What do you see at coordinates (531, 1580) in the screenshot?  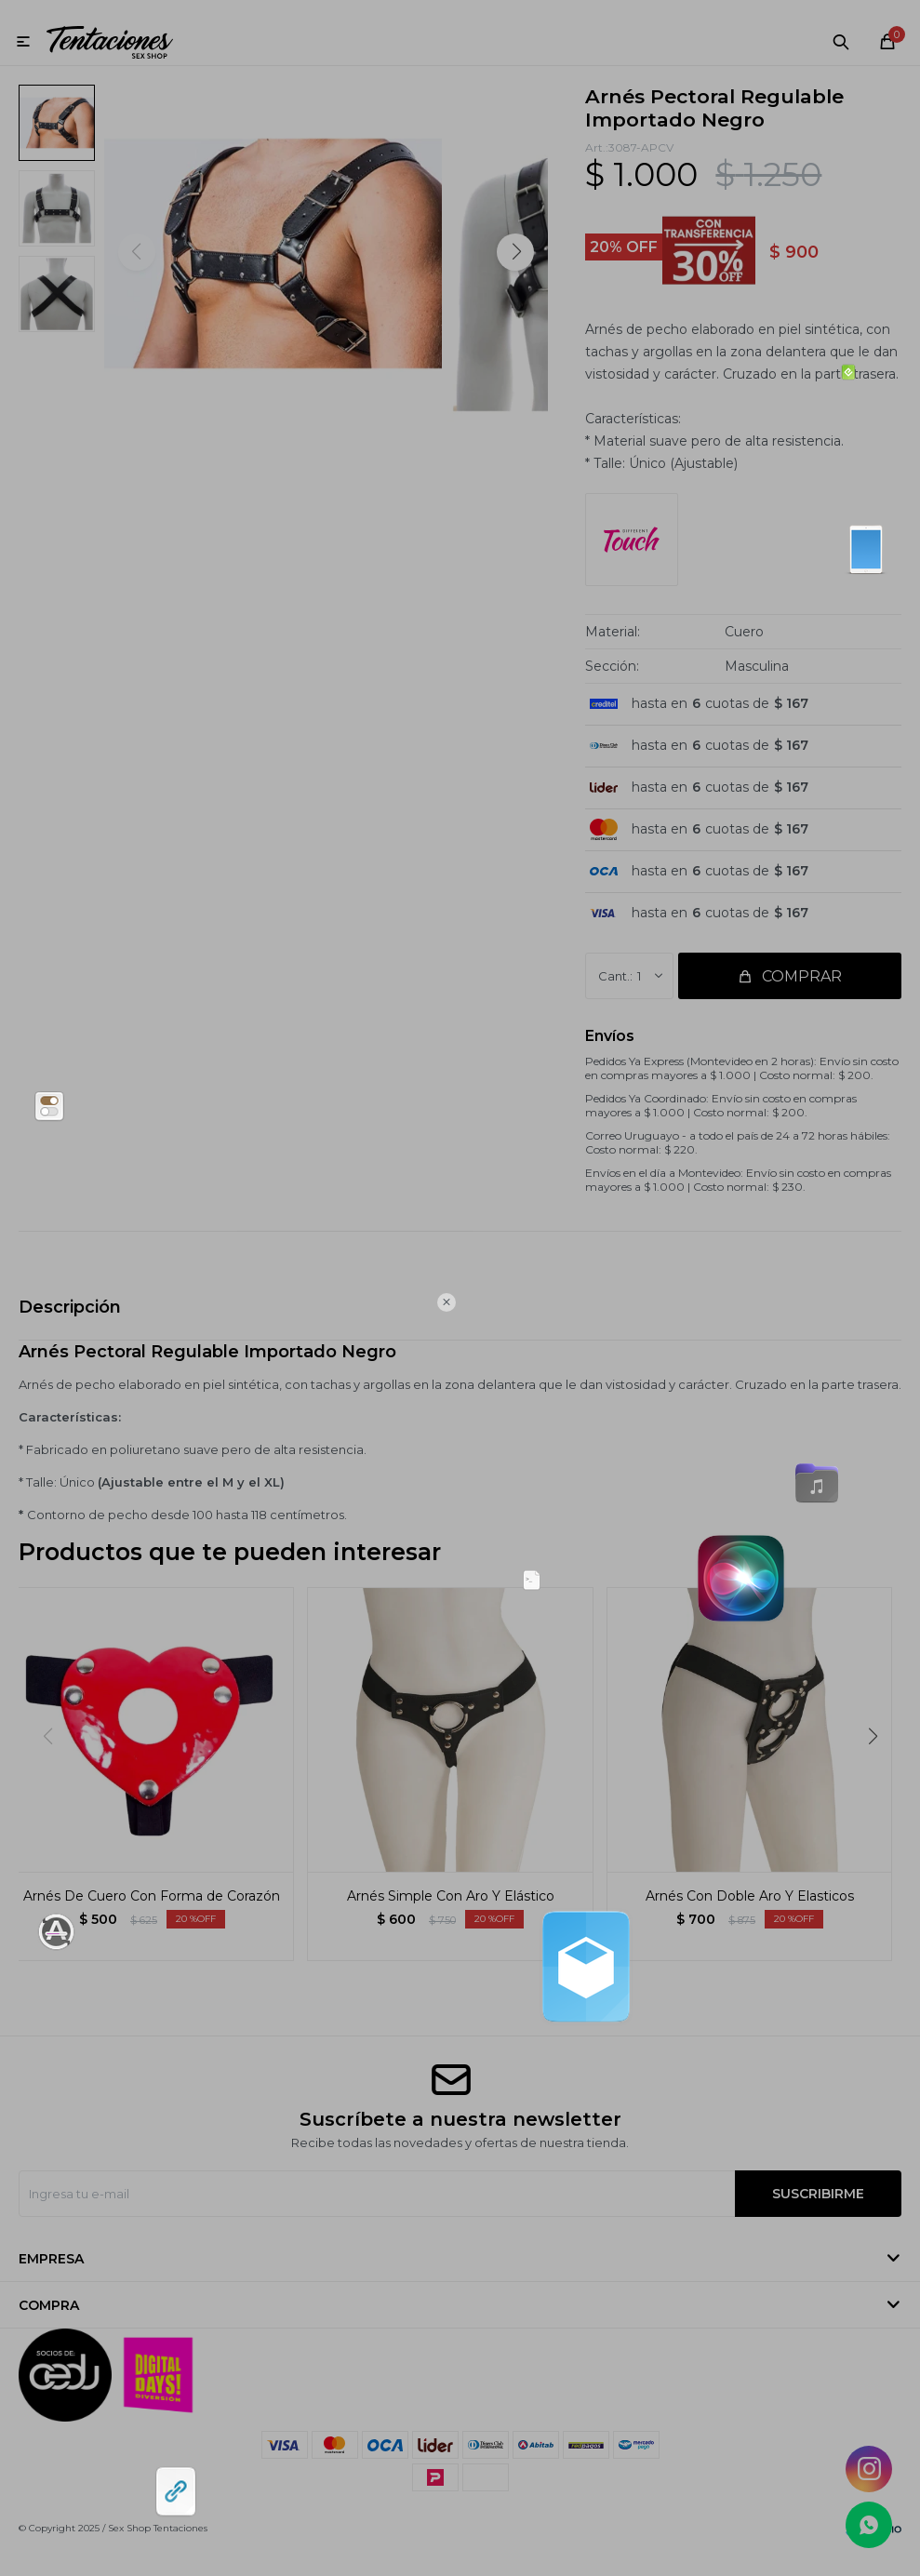 I see `shell script or terminal executable file` at bounding box center [531, 1580].